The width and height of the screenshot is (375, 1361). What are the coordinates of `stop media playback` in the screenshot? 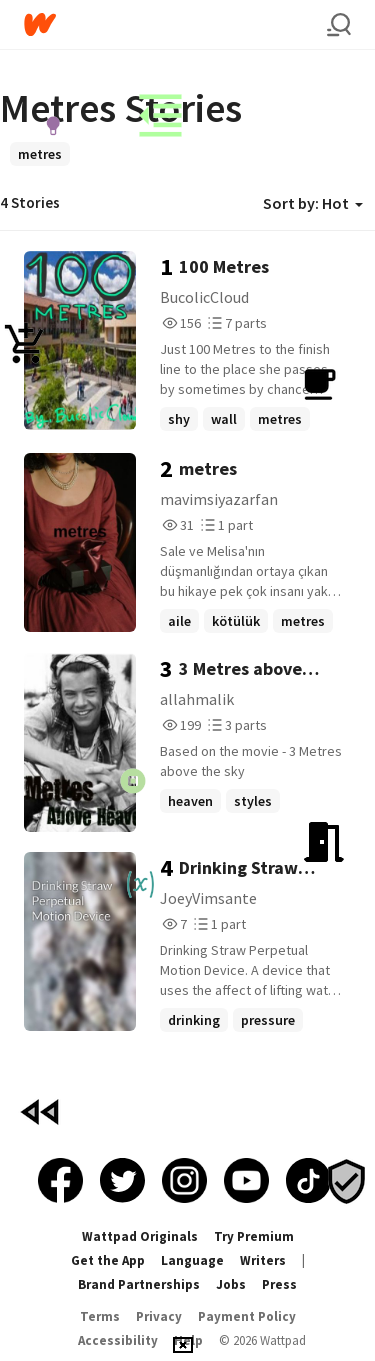 It's located at (133, 781).